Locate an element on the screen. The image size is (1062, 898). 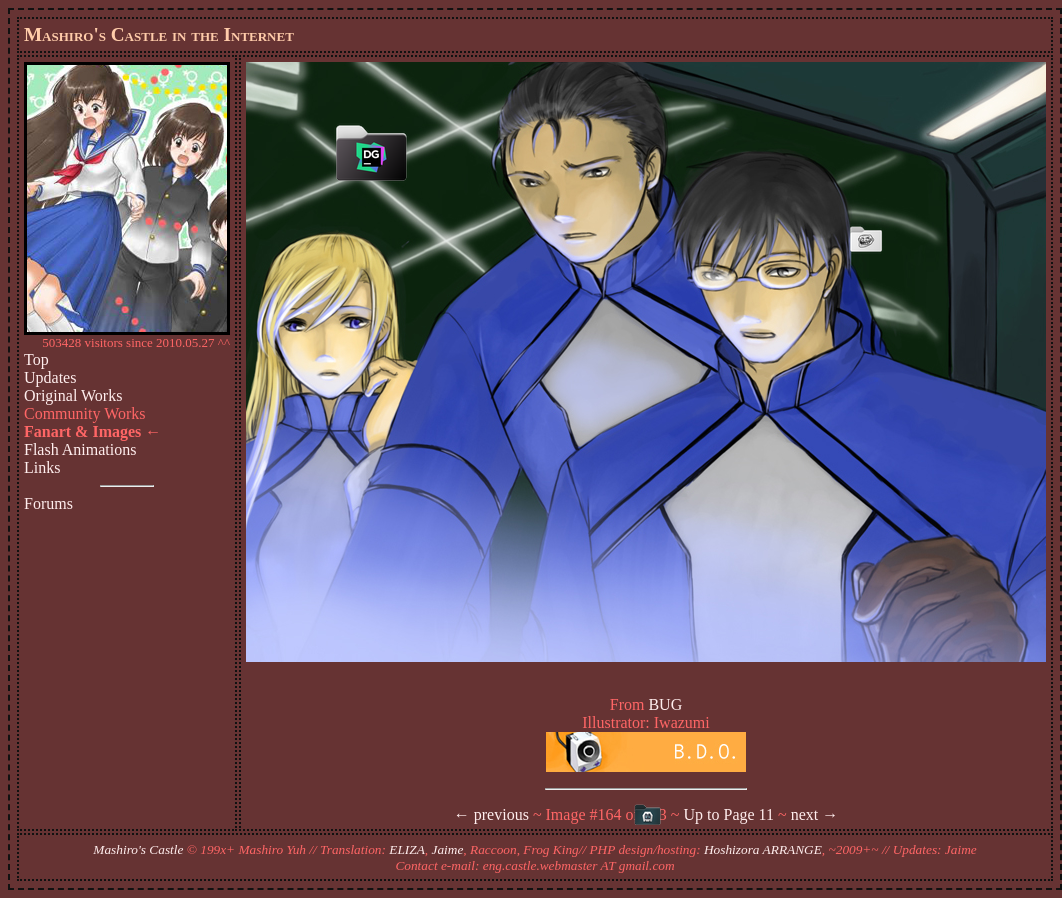
open your meme collection folder is located at coordinates (866, 240).